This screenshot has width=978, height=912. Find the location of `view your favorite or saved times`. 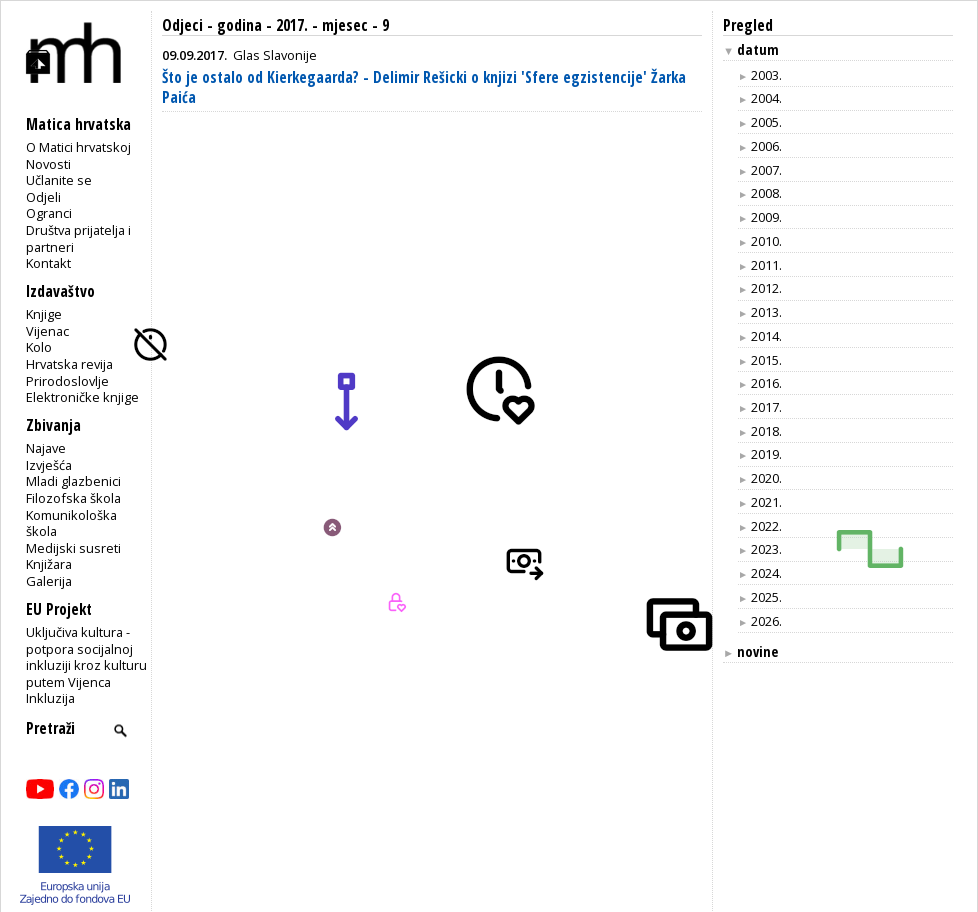

view your favorite or saved times is located at coordinates (499, 389).